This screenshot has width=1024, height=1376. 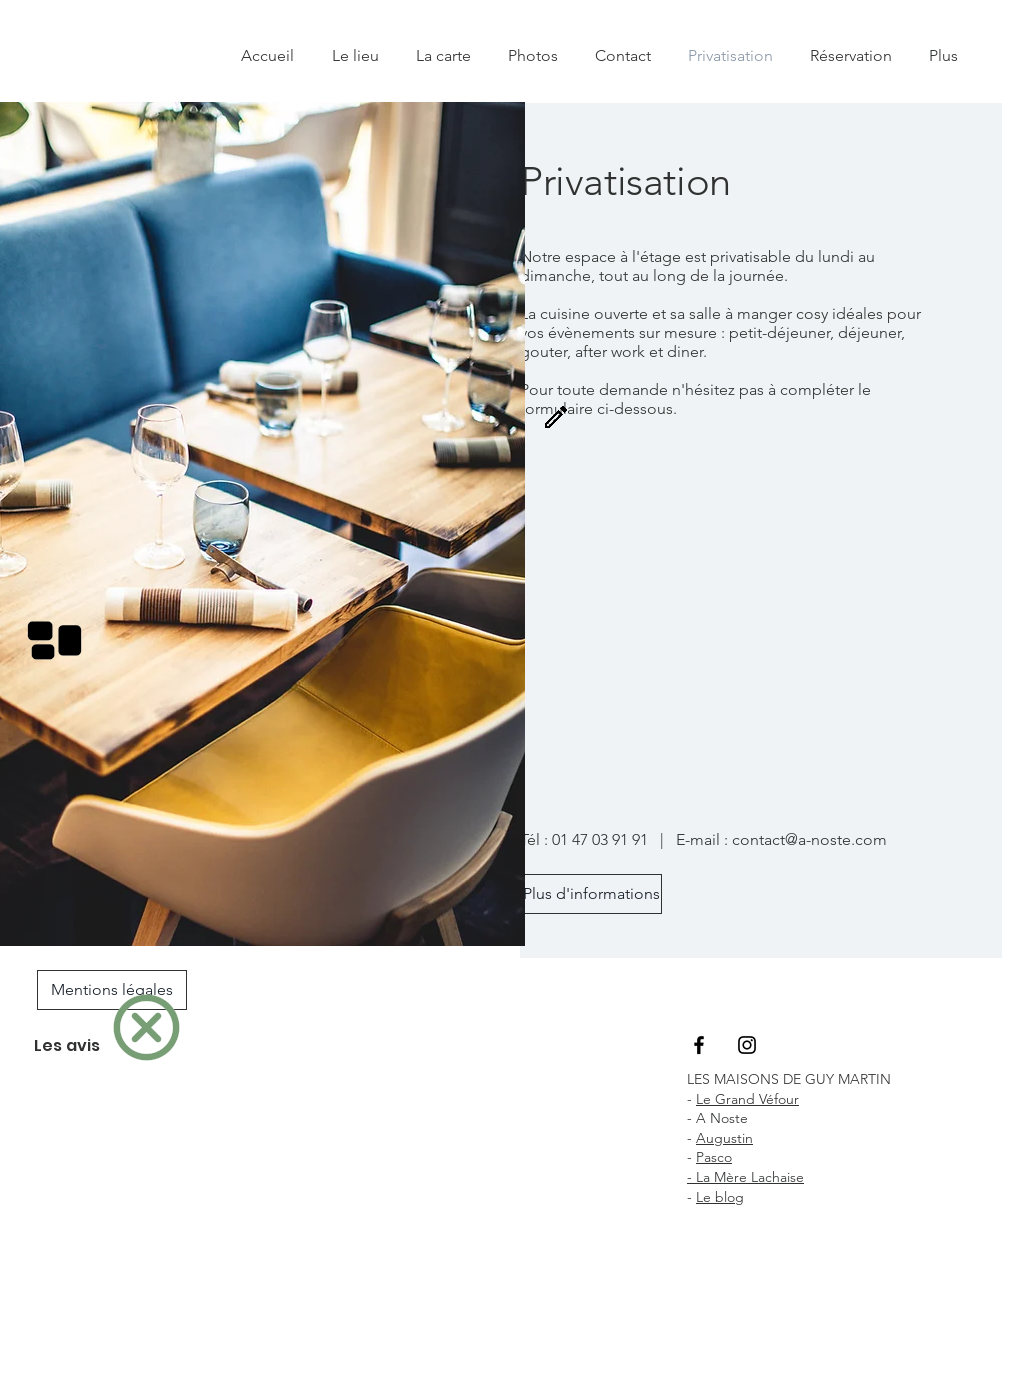 What do you see at coordinates (146, 1027) in the screenshot?
I see `playstation cross button symbol` at bounding box center [146, 1027].